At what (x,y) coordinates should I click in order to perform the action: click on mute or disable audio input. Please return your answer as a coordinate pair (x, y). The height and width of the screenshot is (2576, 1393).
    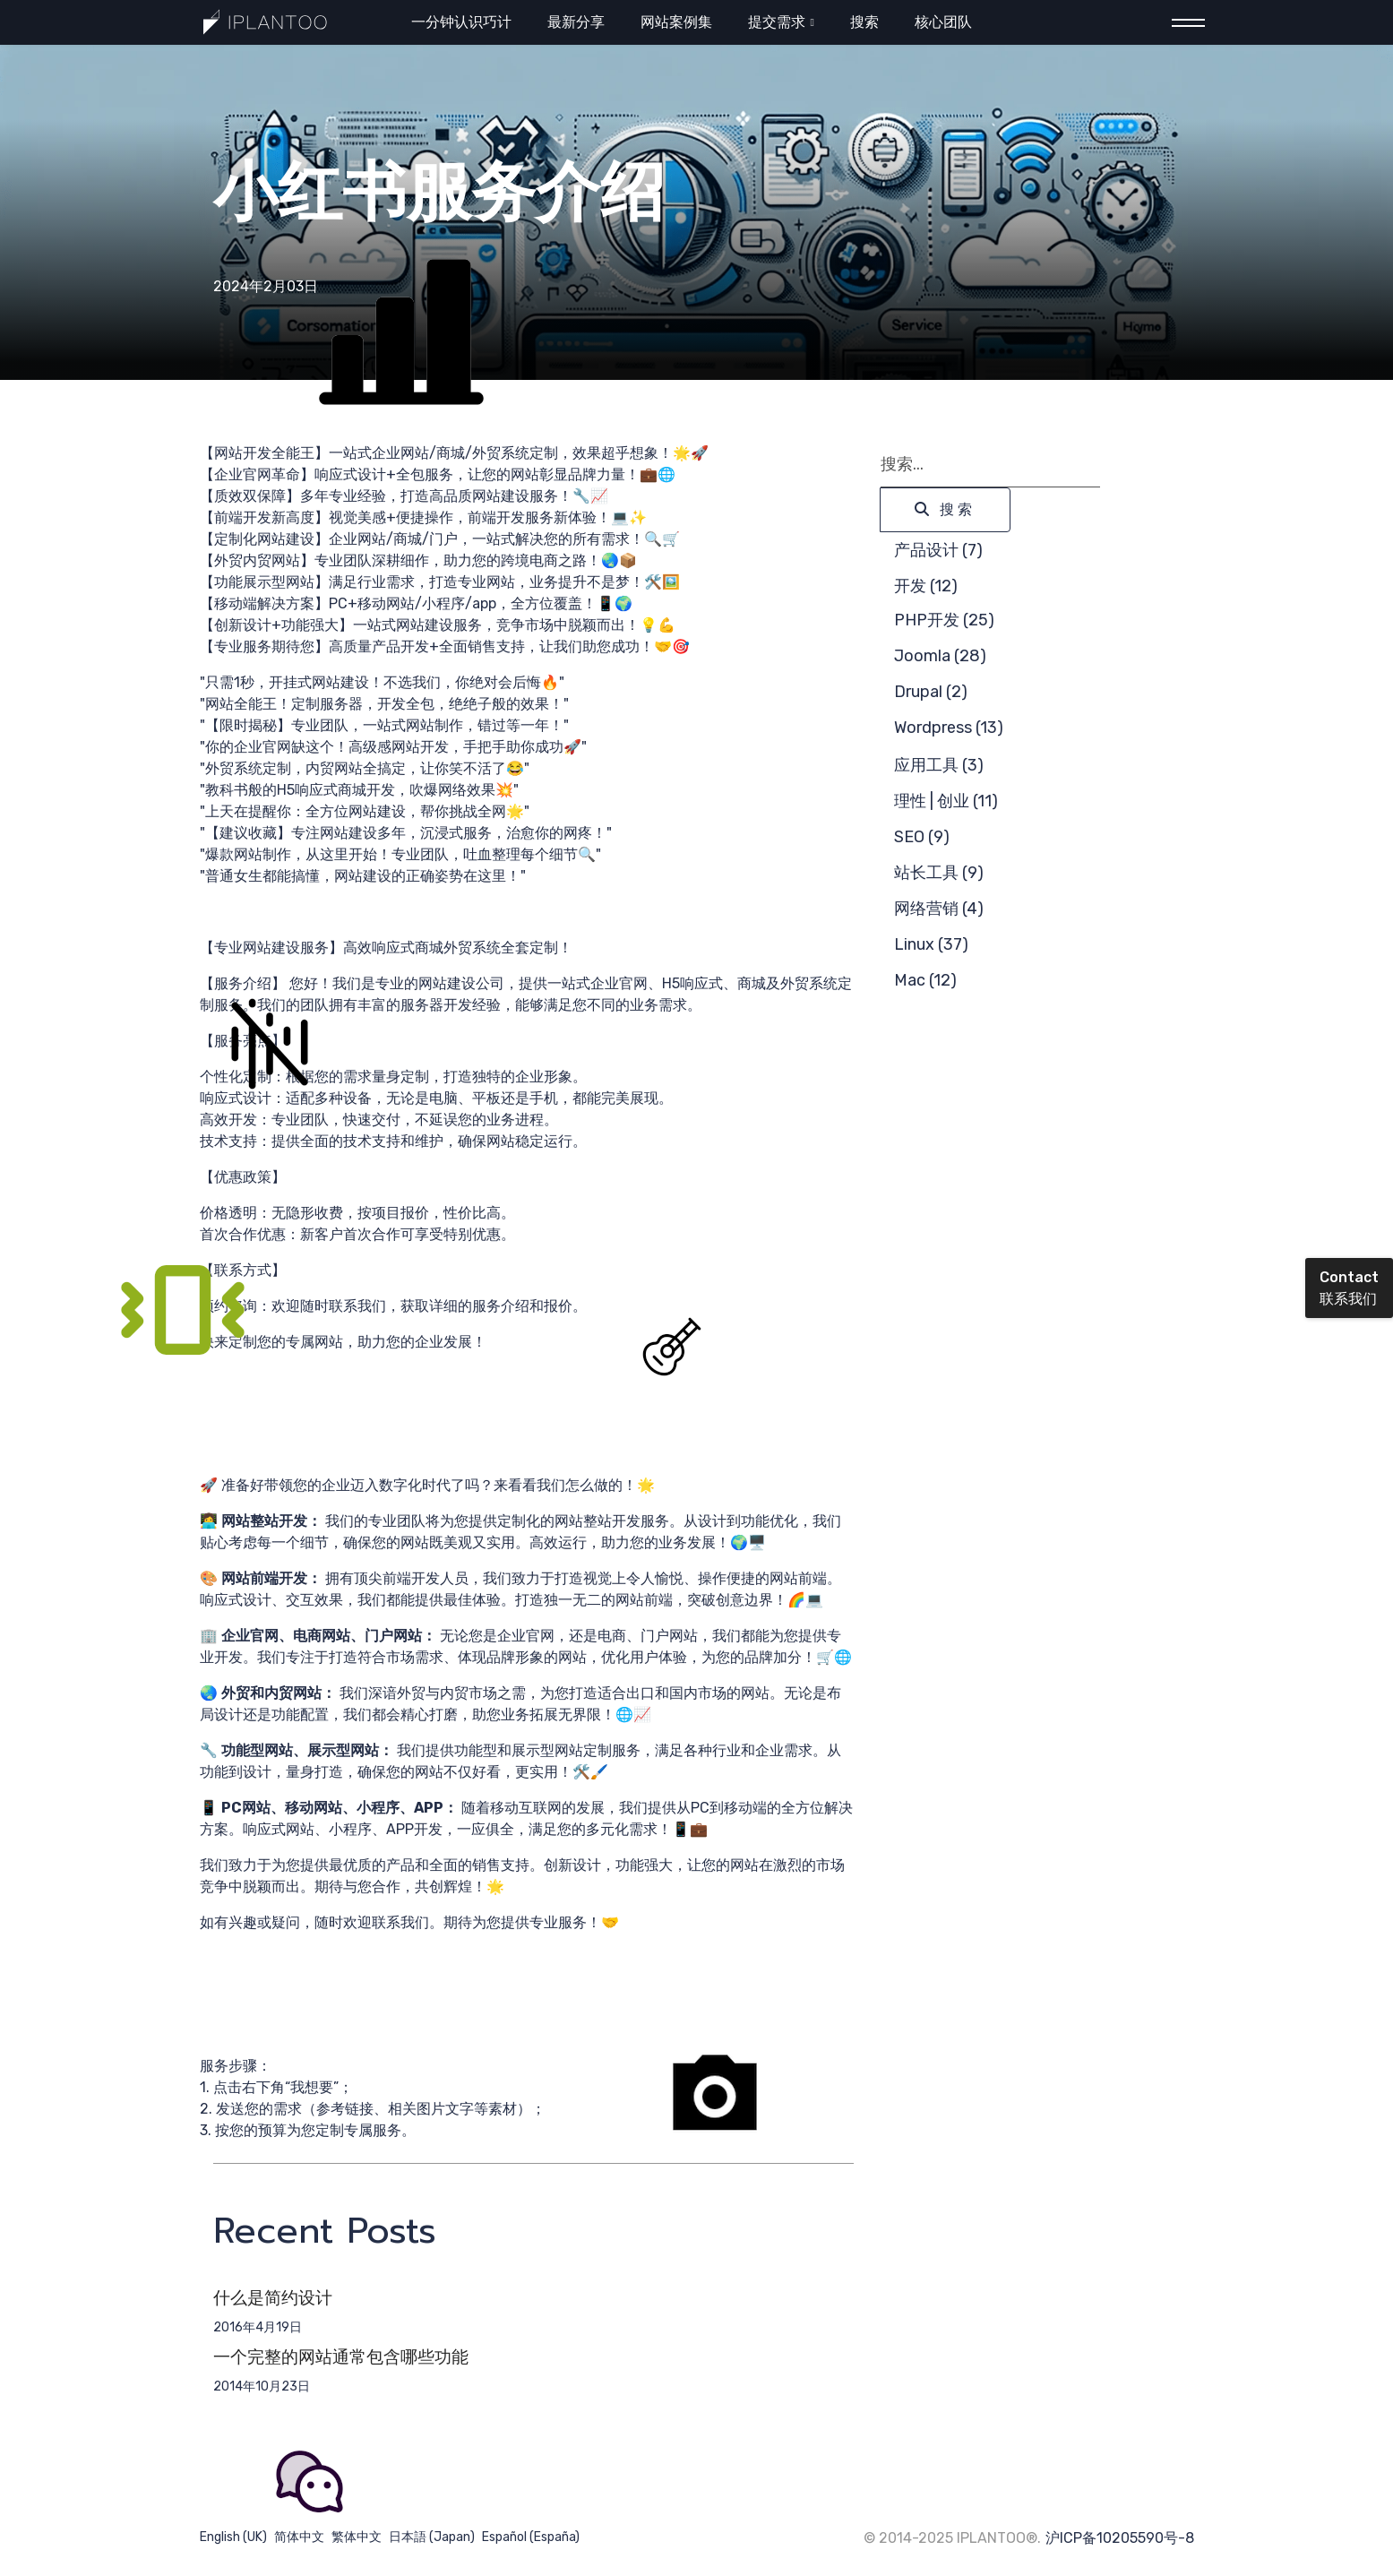
    Looking at the image, I should click on (270, 1044).